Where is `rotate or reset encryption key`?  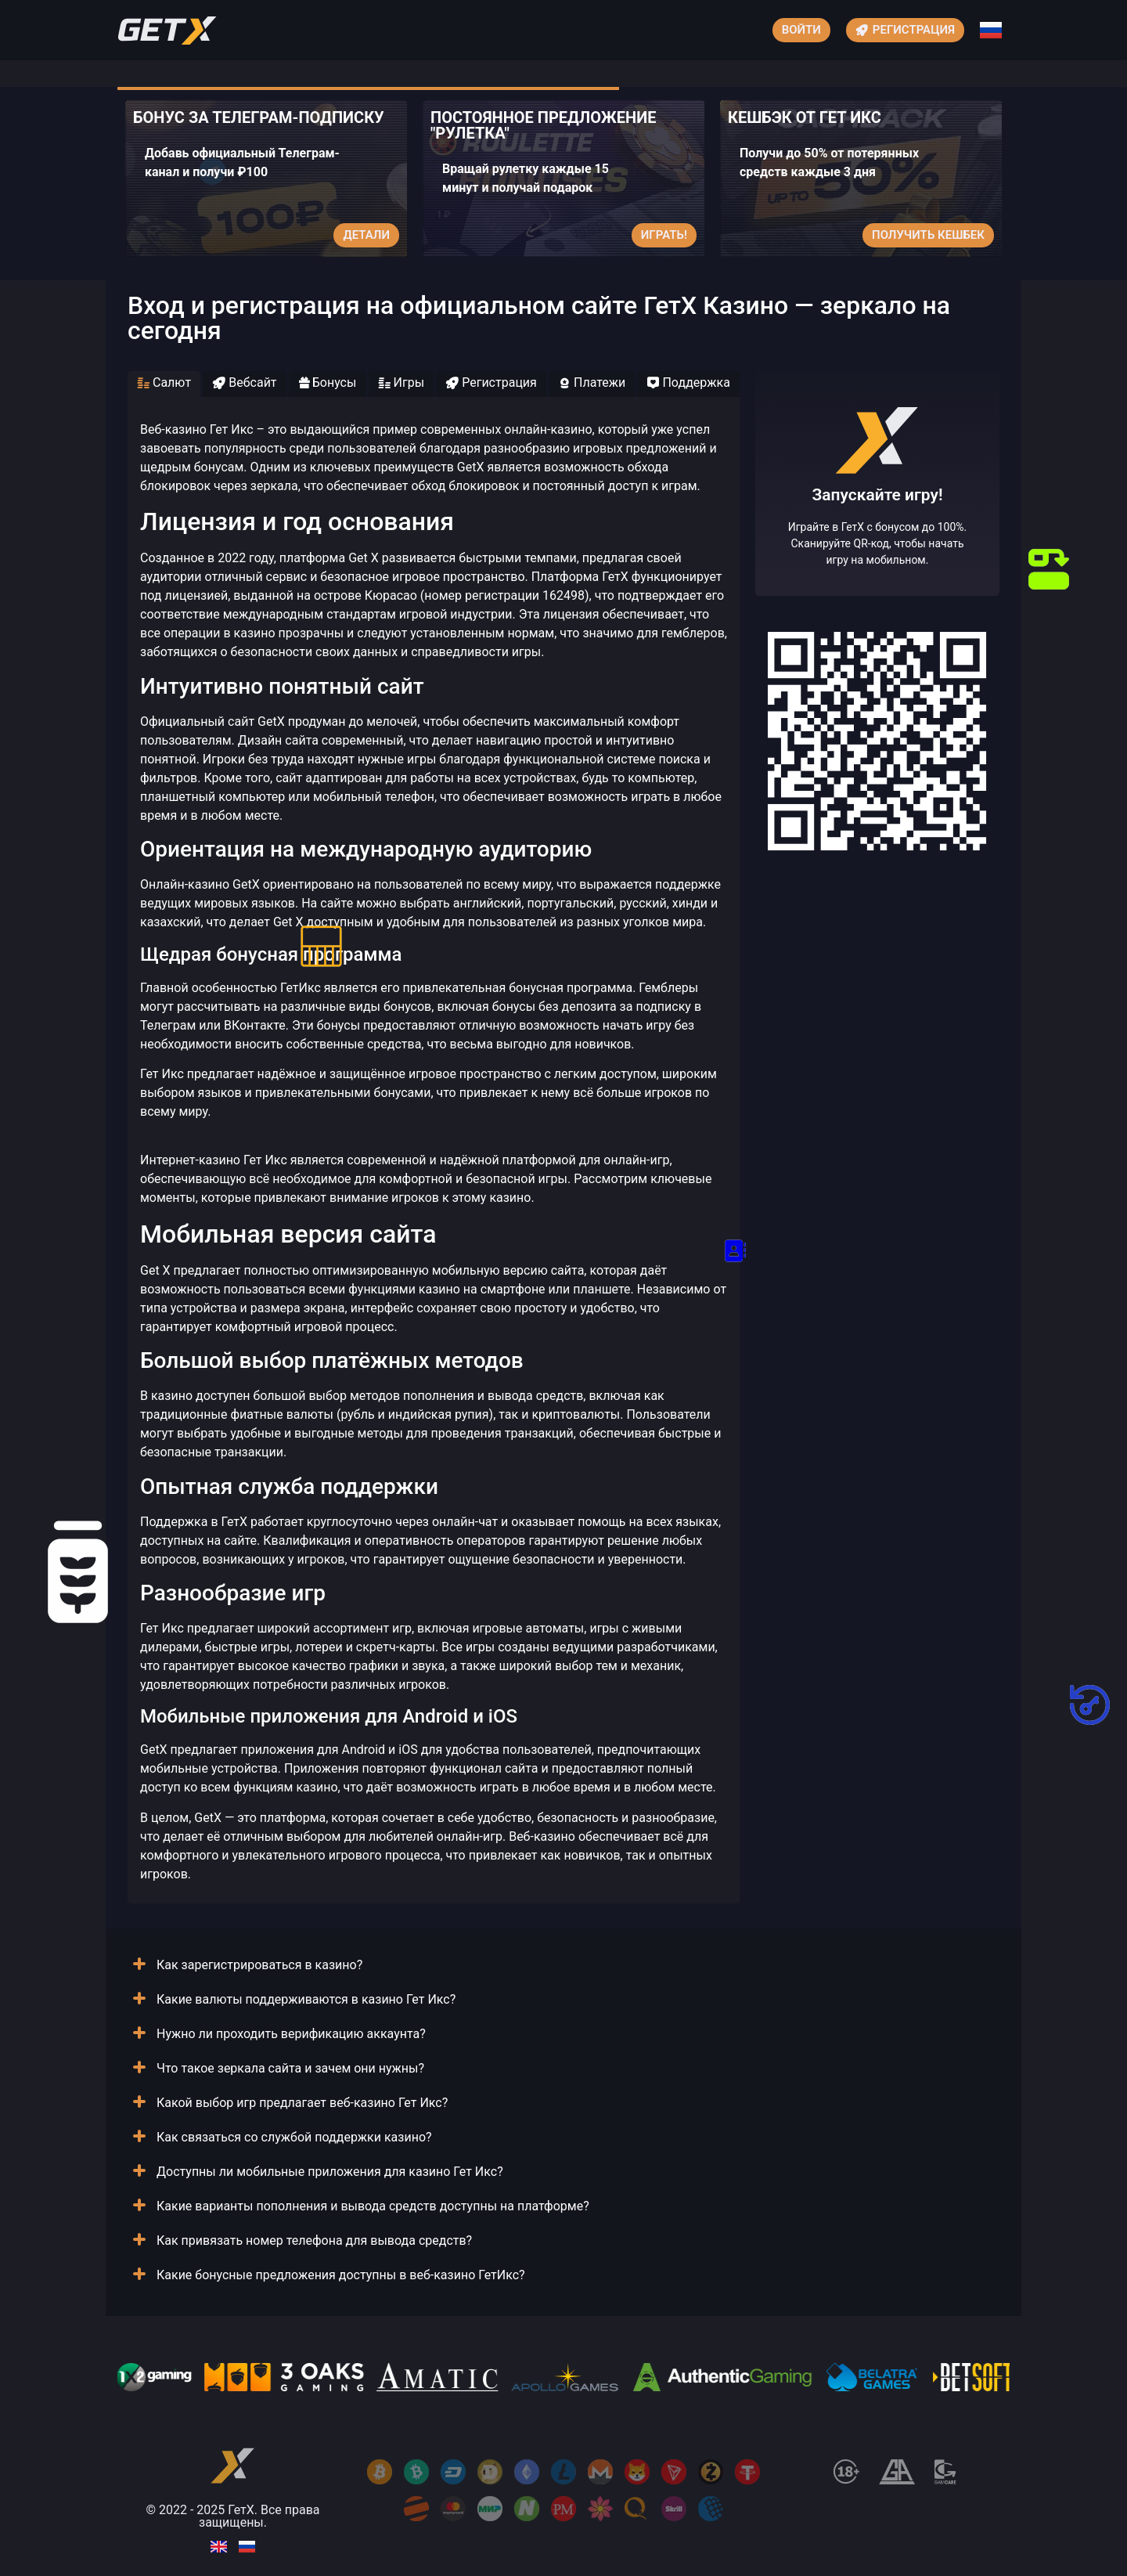
rotate or reset encryption key is located at coordinates (1089, 1705).